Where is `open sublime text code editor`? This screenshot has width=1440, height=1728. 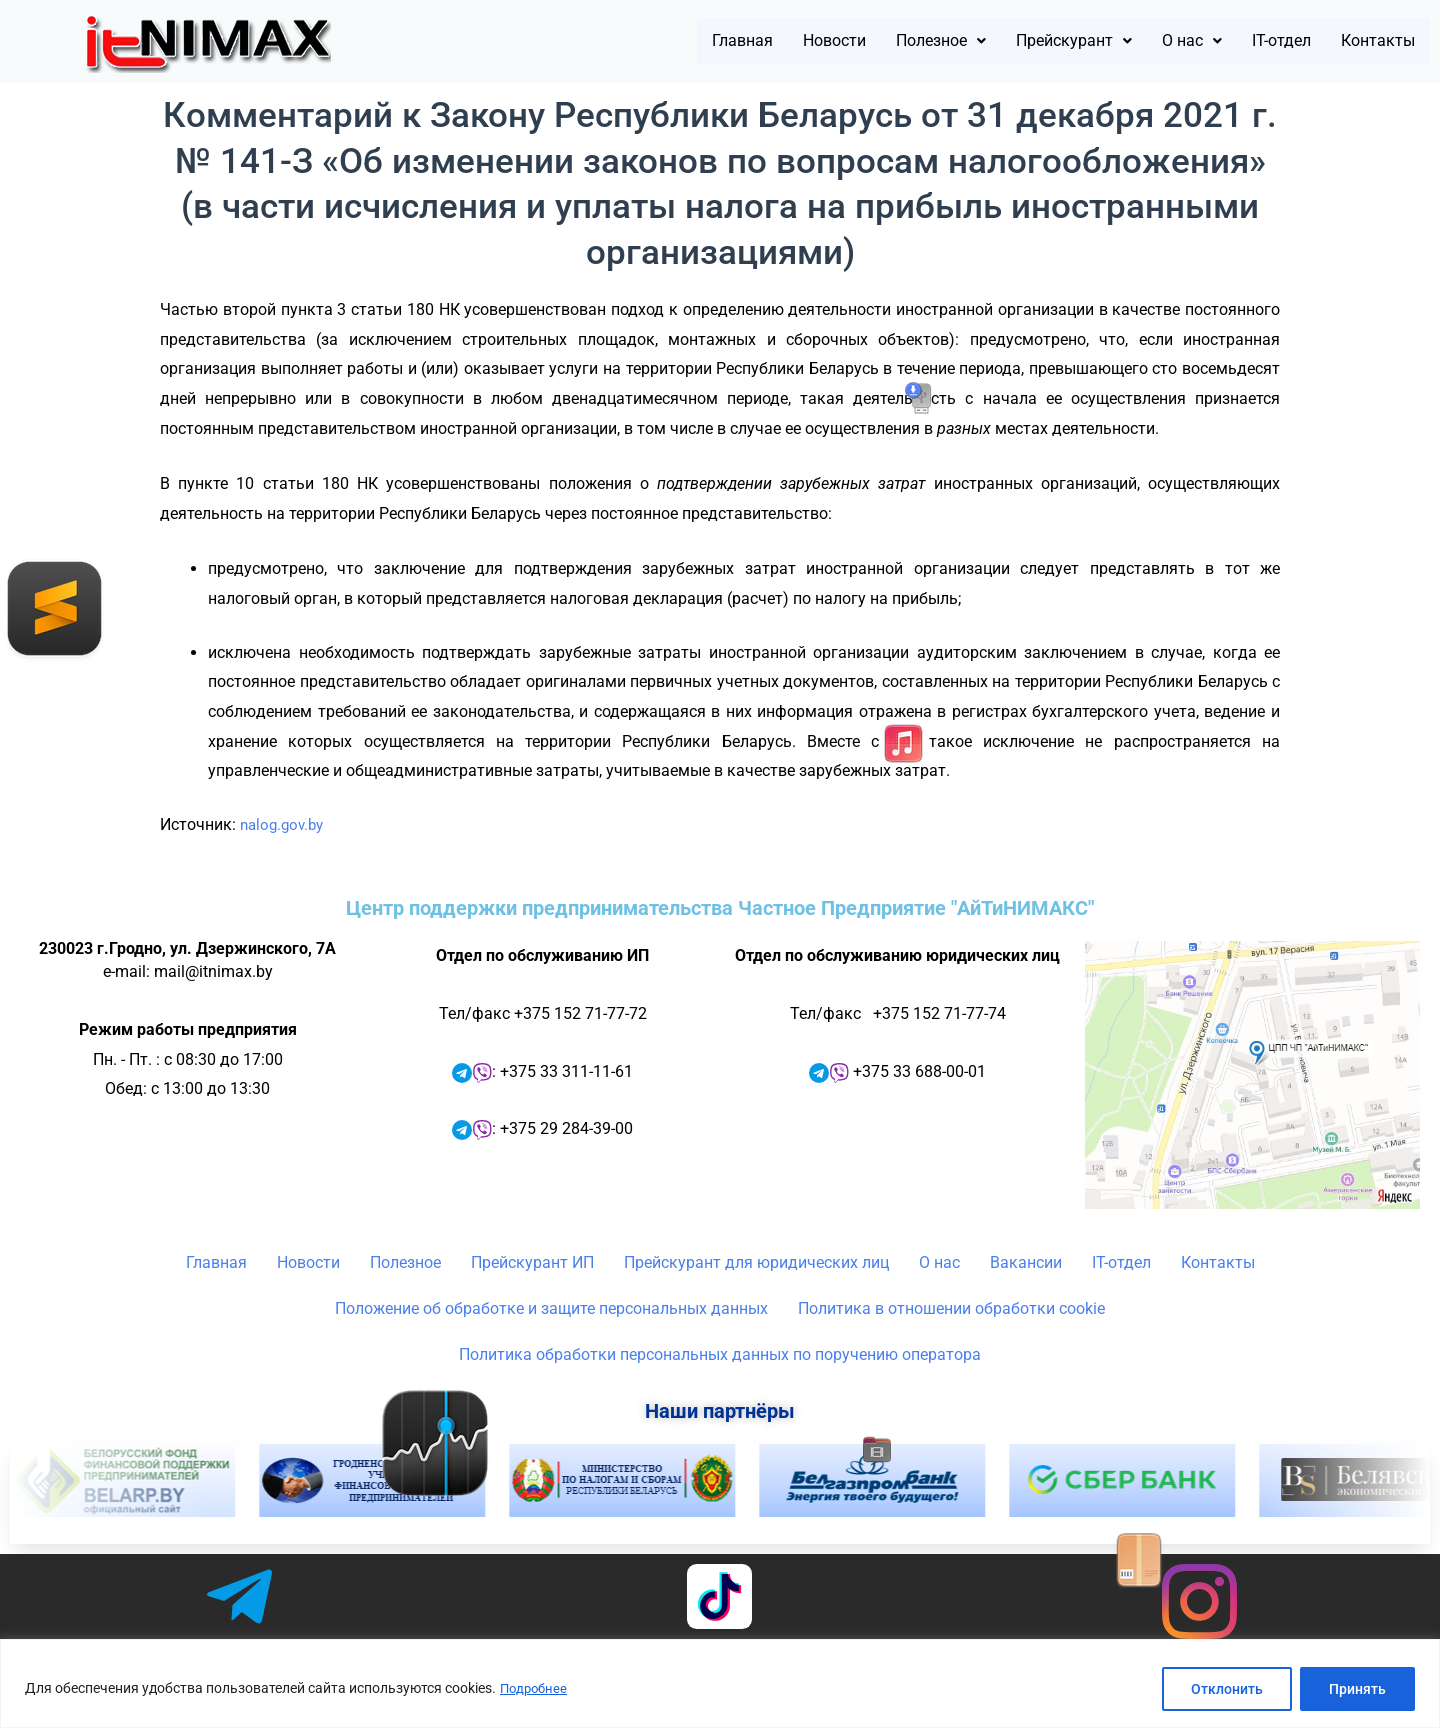 open sublime text code editor is located at coordinates (54, 608).